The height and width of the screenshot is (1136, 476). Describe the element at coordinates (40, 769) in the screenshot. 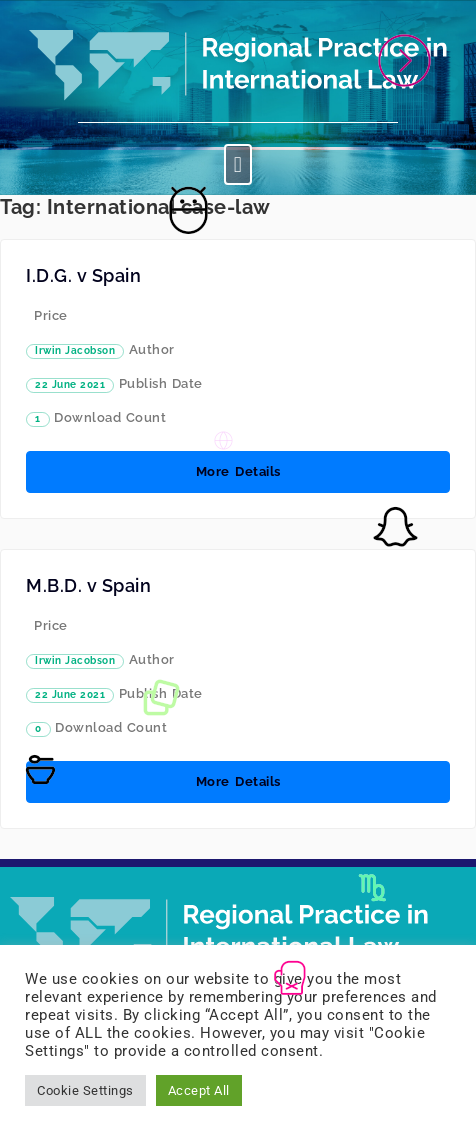

I see `access food or recipe features` at that location.